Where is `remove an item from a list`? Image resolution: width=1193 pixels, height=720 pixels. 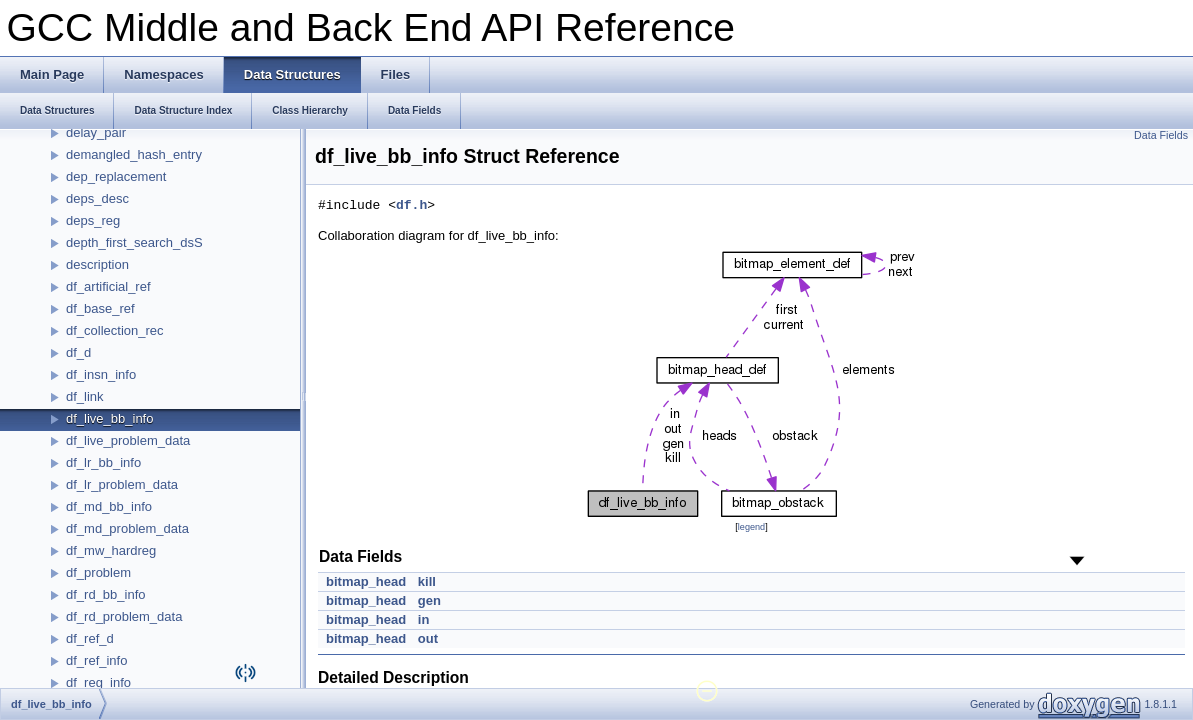
remove an item from a list is located at coordinates (707, 691).